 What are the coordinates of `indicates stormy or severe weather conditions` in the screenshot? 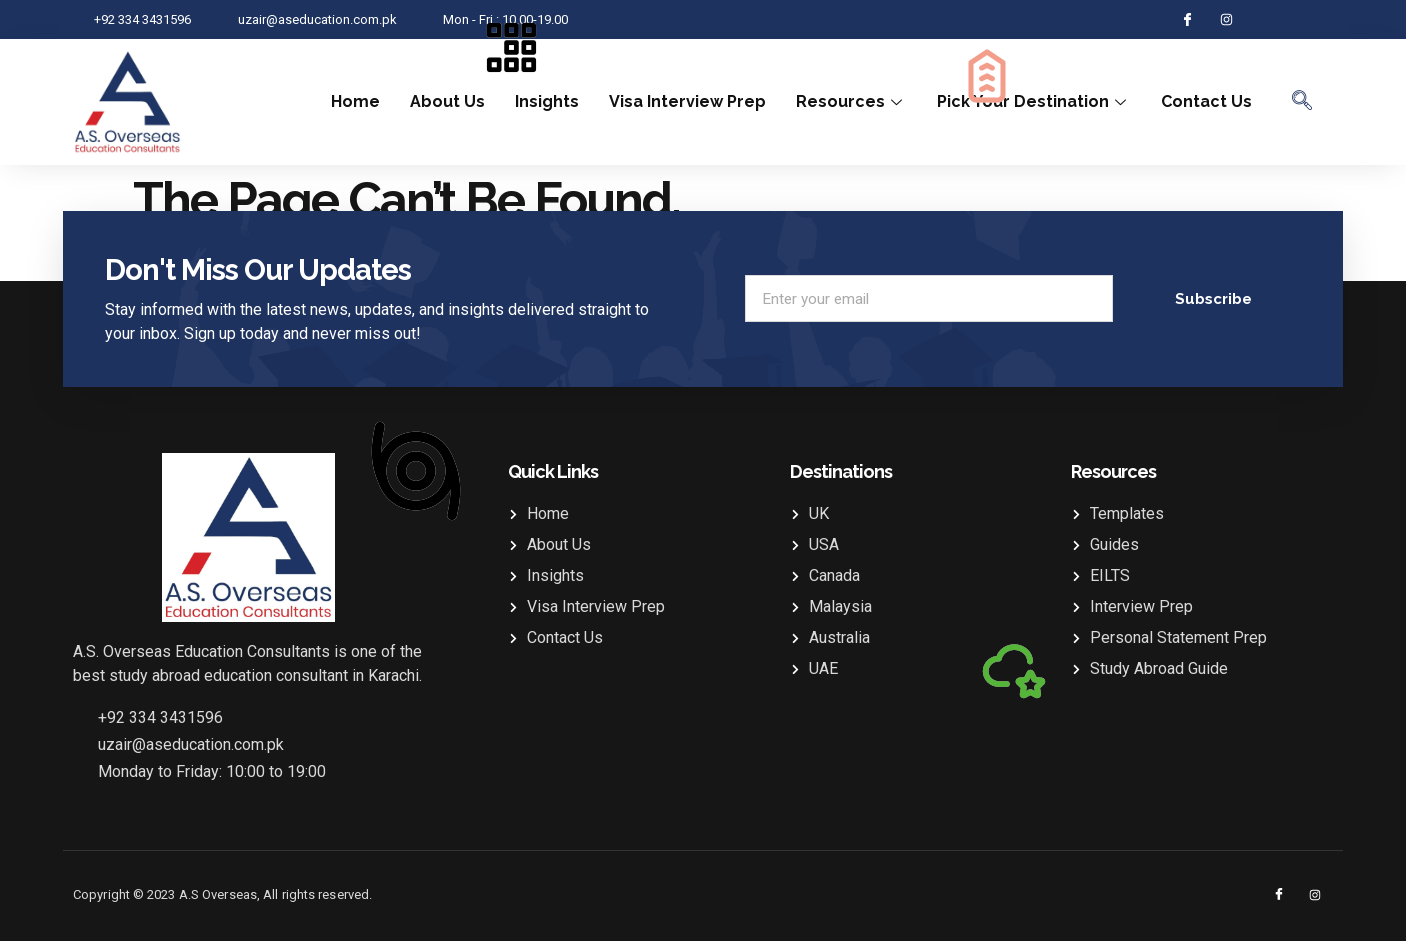 It's located at (416, 471).